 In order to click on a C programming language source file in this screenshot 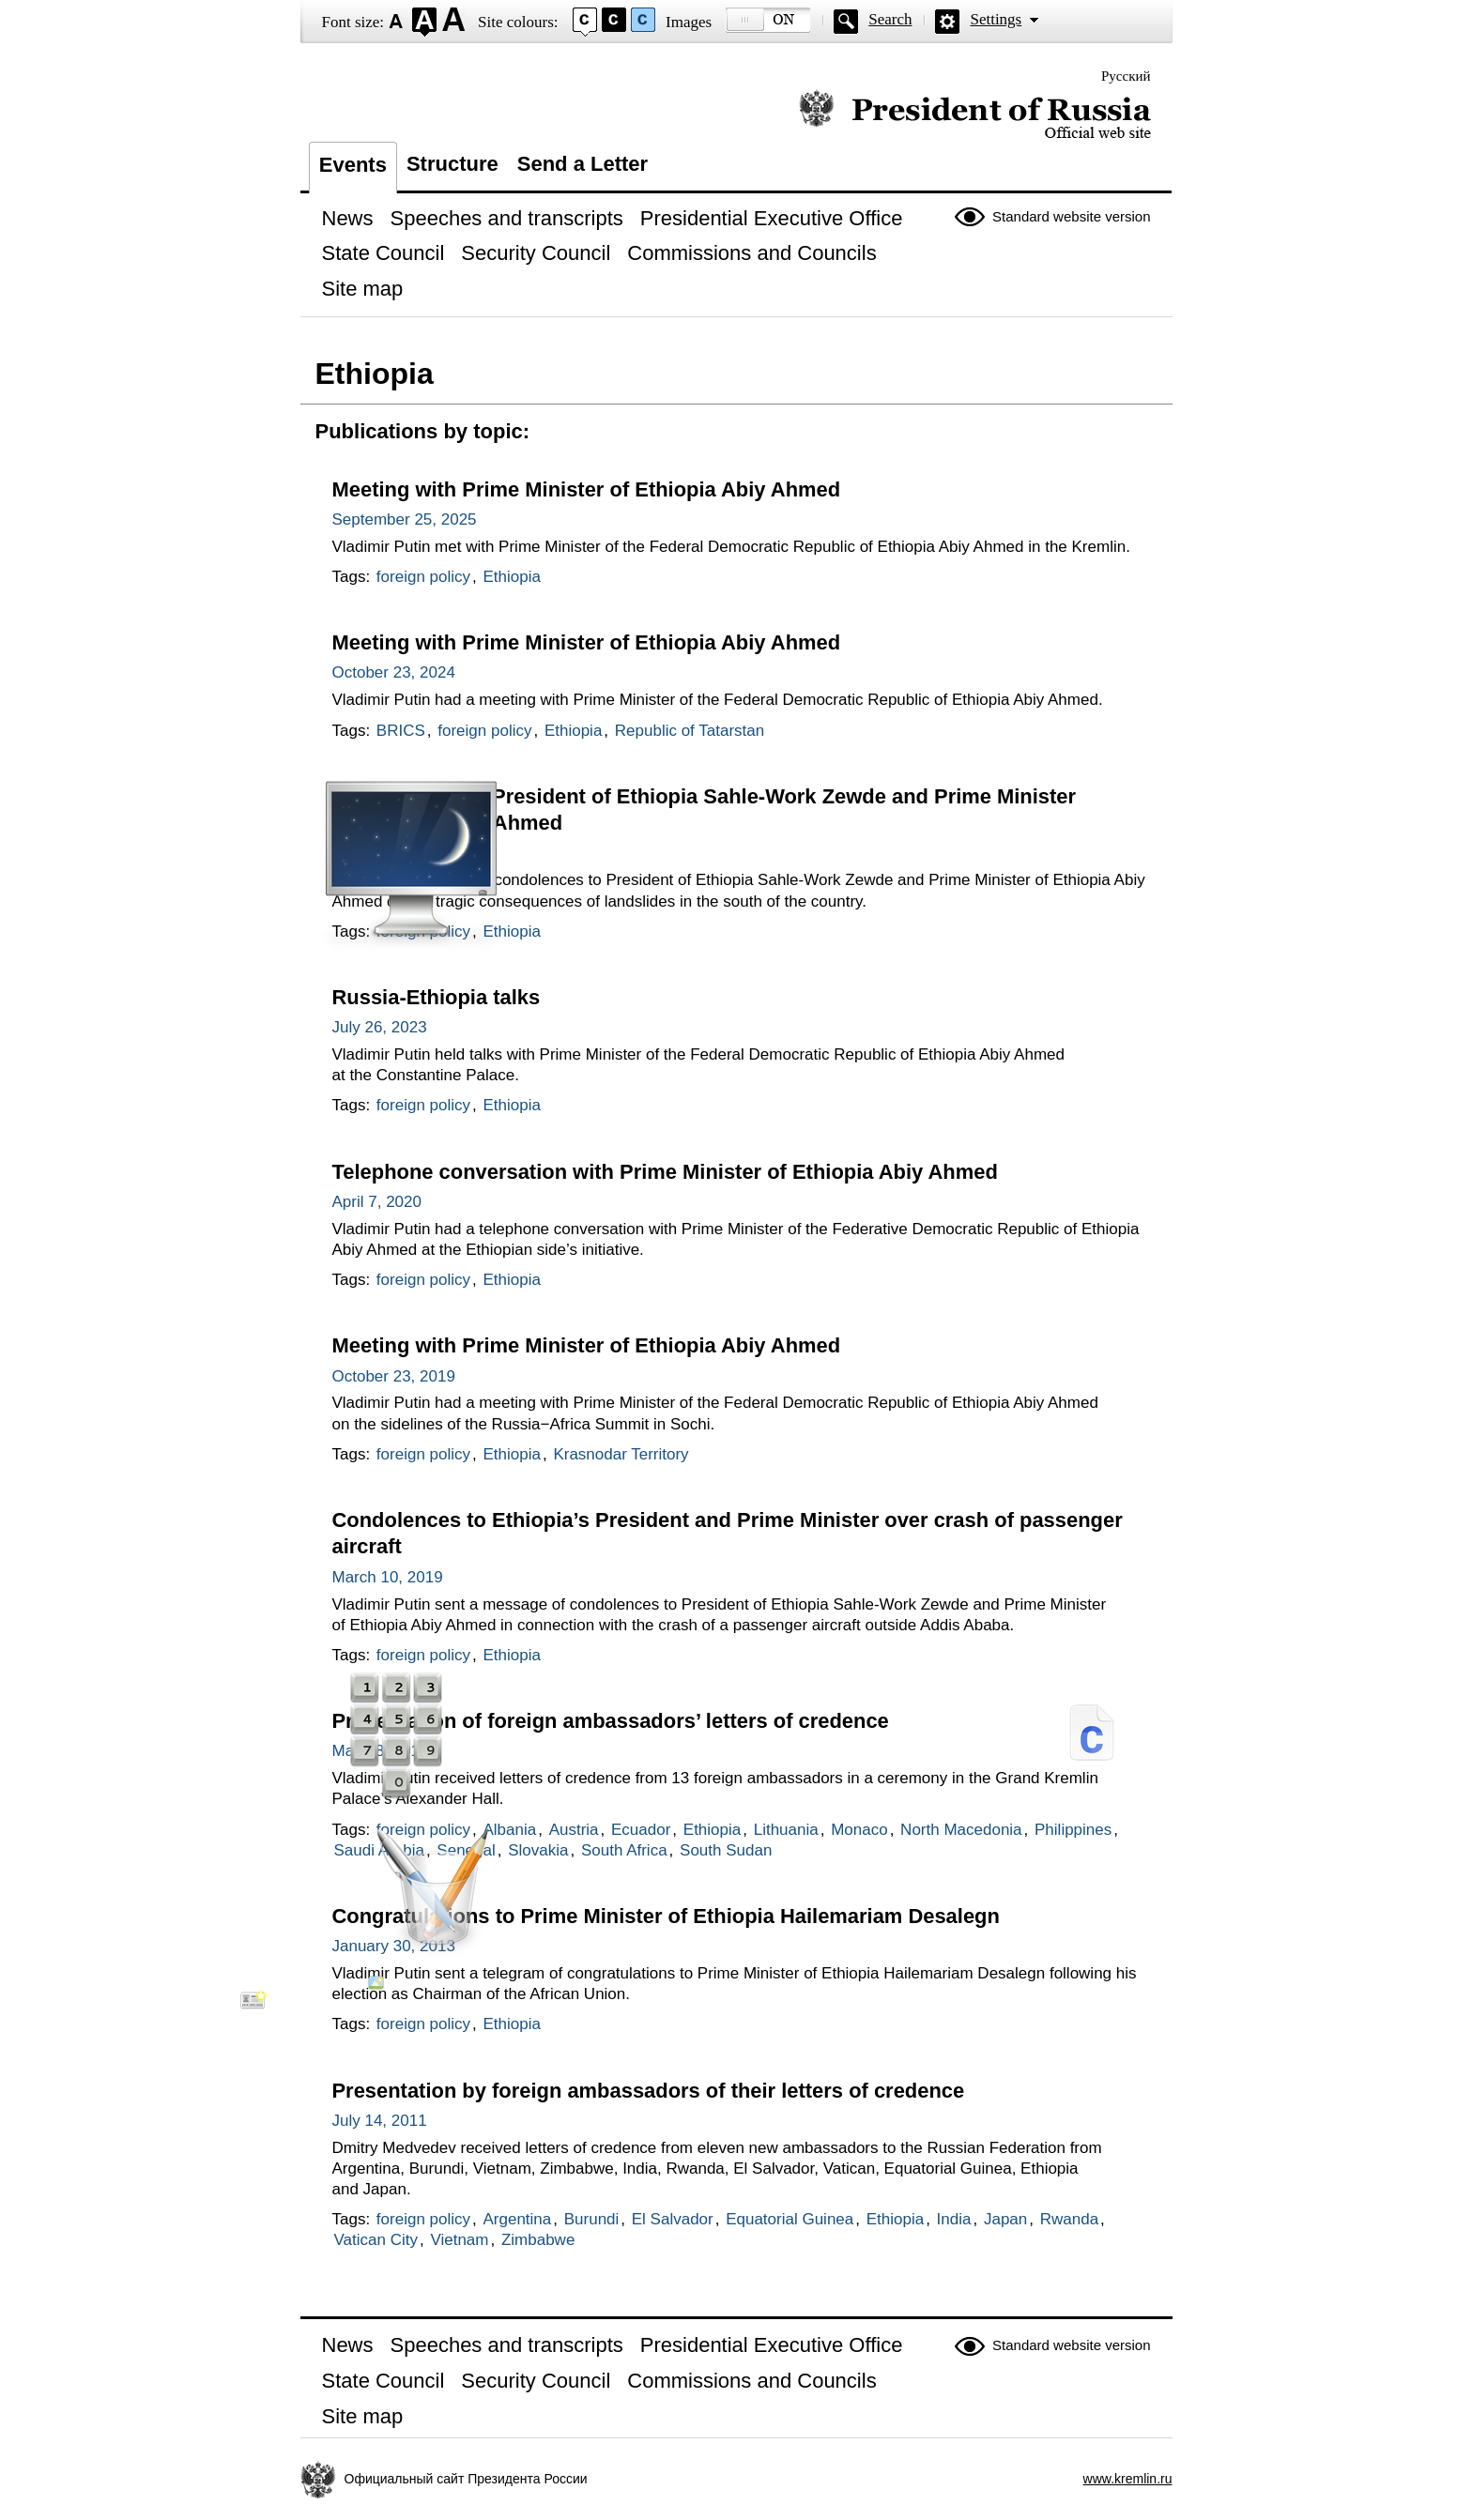, I will do `click(1092, 1733)`.